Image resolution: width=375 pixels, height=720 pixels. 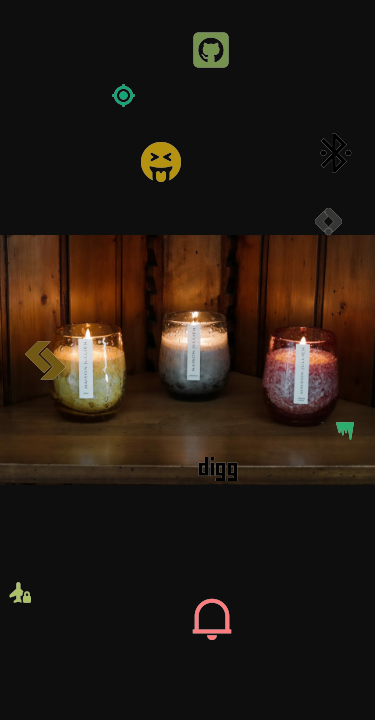 What do you see at coordinates (218, 469) in the screenshot?
I see `visit digg social news website` at bounding box center [218, 469].